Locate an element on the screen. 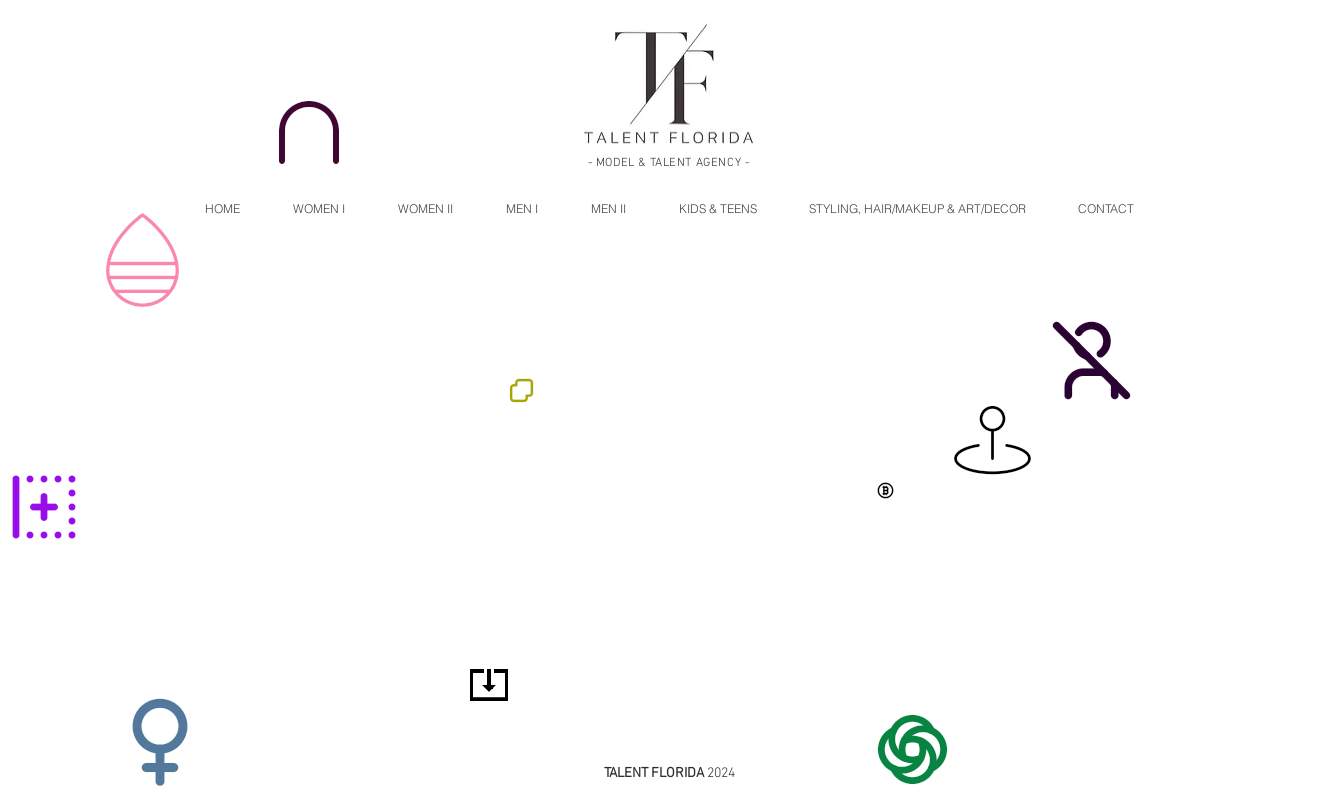  view bitcoin balance or wallet is located at coordinates (885, 490).